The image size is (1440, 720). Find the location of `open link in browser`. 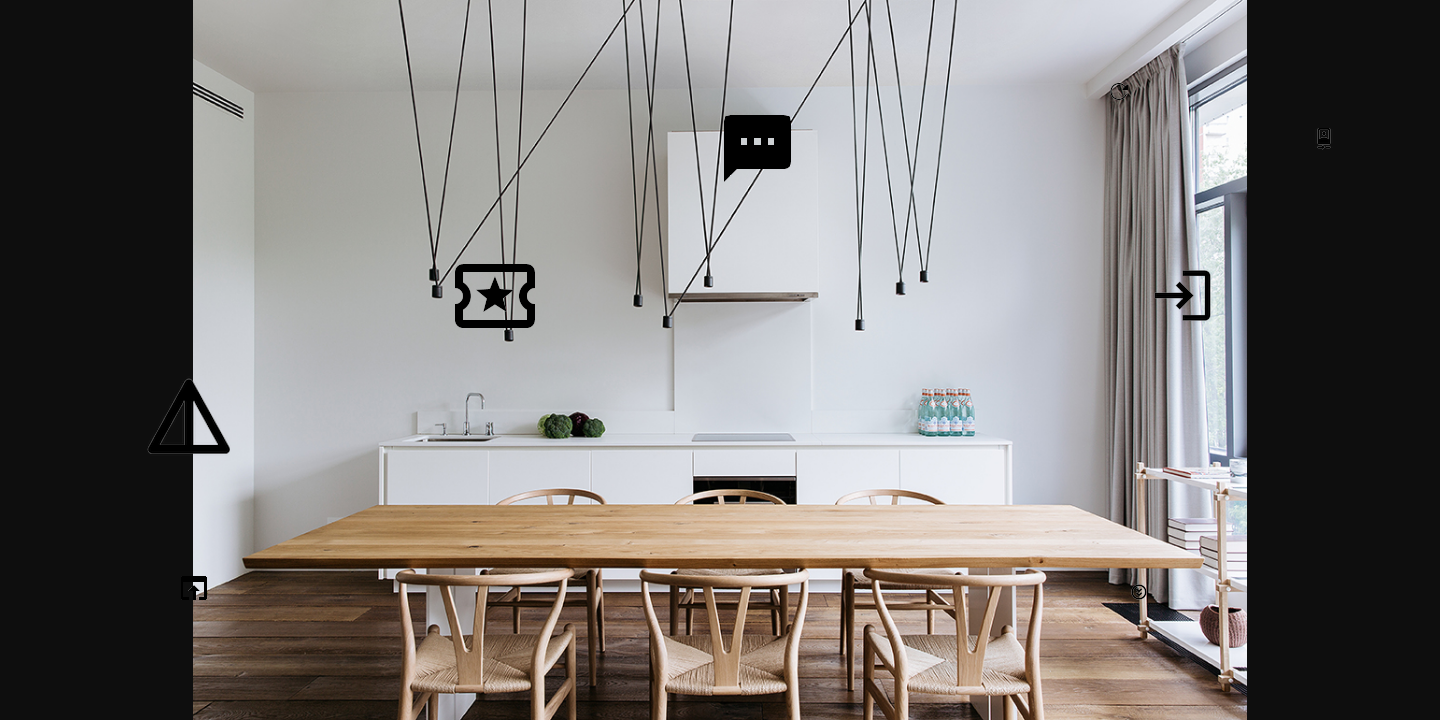

open link in browser is located at coordinates (194, 588).